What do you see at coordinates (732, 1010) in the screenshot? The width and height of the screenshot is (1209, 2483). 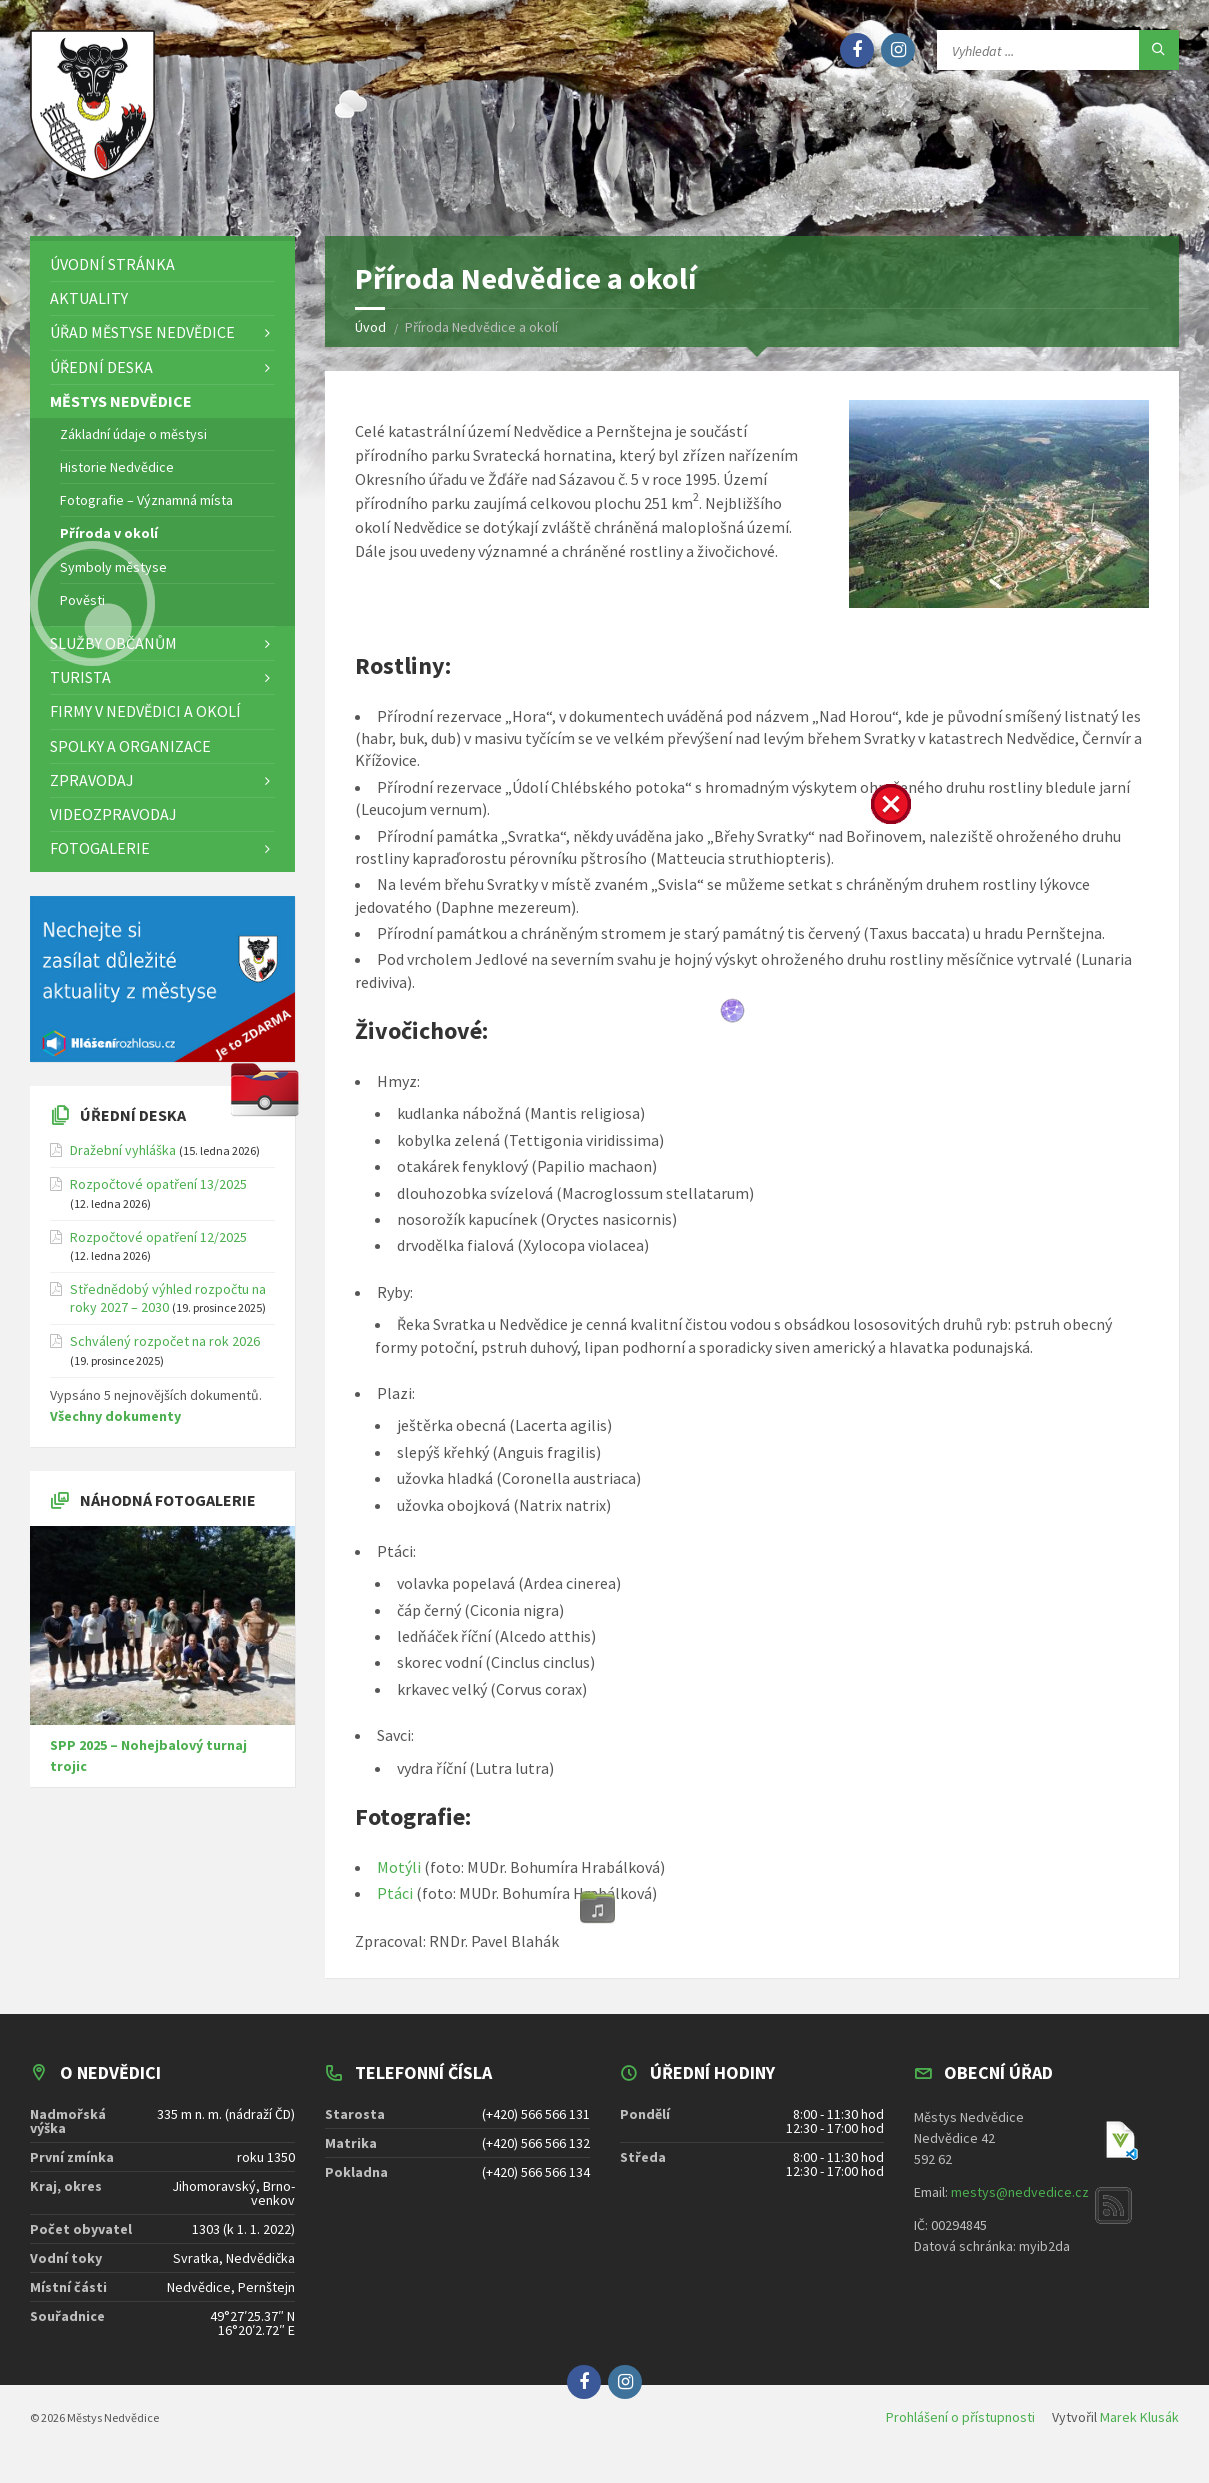 I see `access network settings and preferences` at bounding box center [732, 1010].